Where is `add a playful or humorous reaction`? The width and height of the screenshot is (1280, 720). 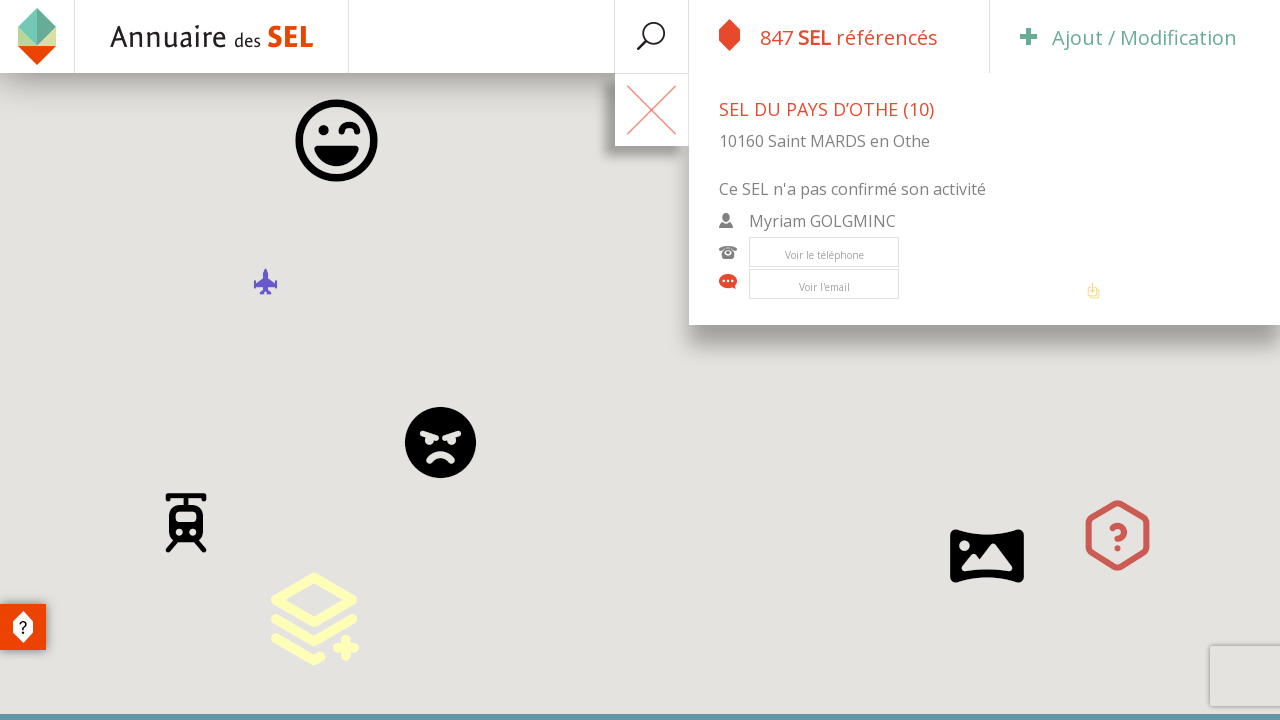 add a playful or humorous reaction is located at coordinates (336, 140).